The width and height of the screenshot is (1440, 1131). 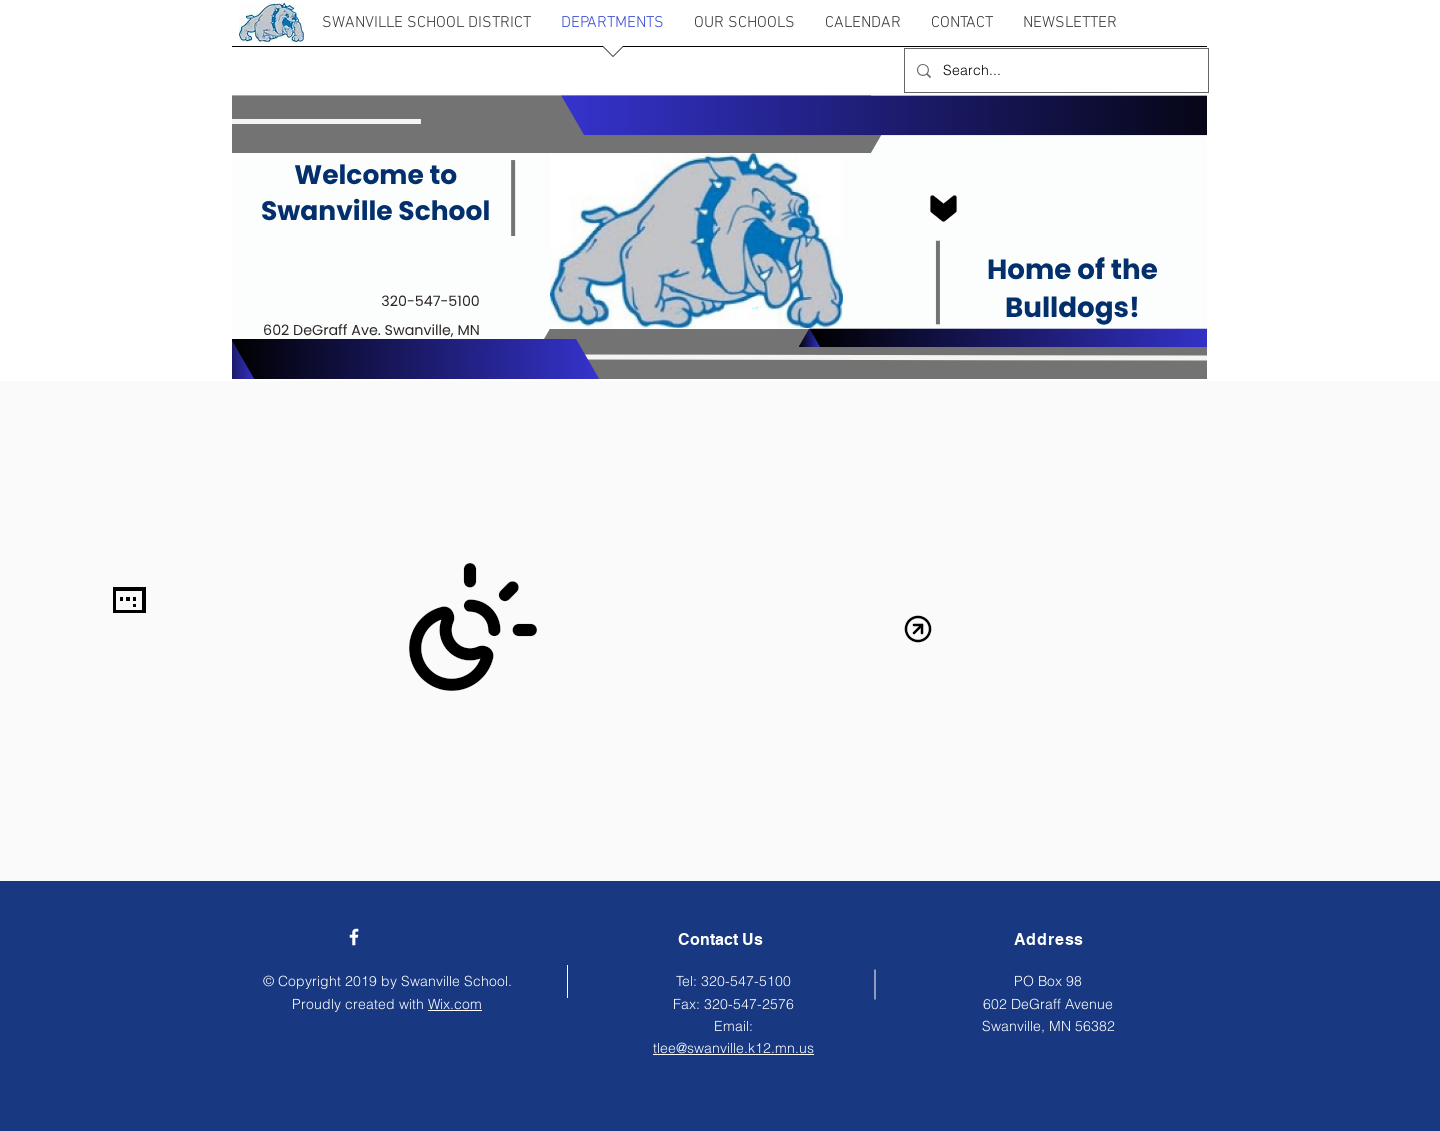 I want to click on adjust image aspect ratio settings, so click(x=129, y=600).